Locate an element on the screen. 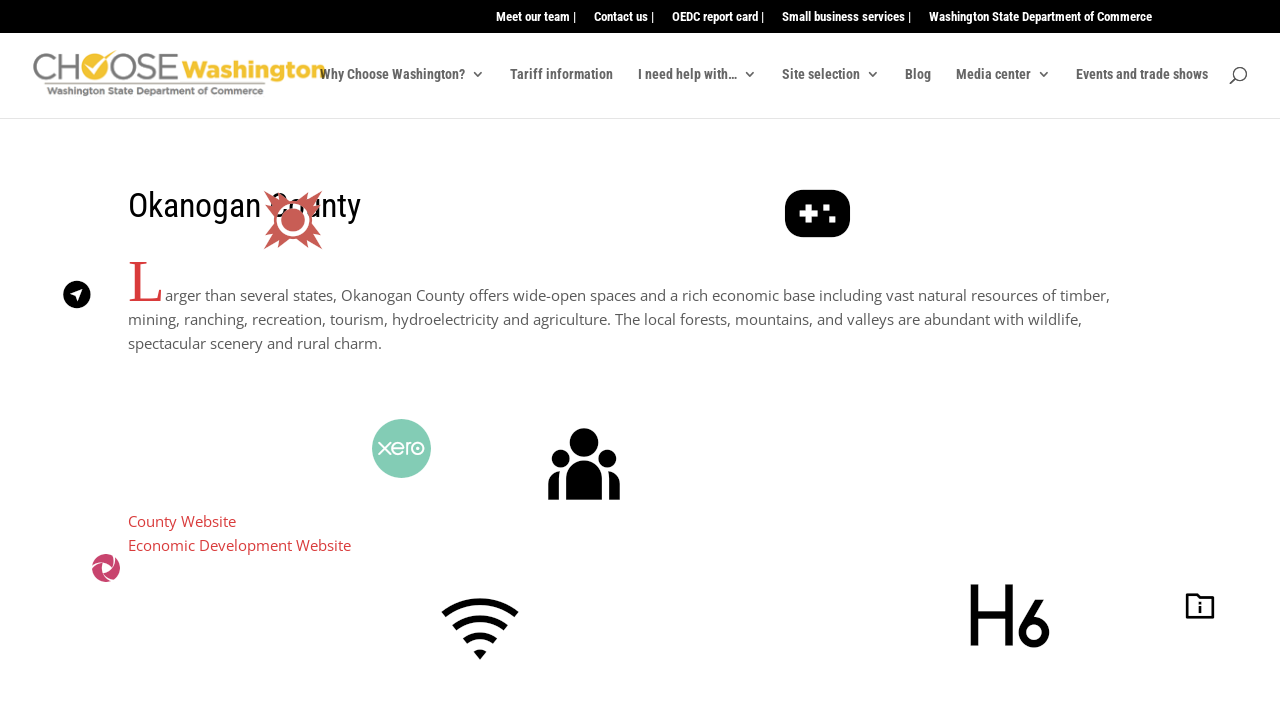 The height and width of the screenshot is (720, 1280). sith order logo from star wars is located at coordinates (293, 220).